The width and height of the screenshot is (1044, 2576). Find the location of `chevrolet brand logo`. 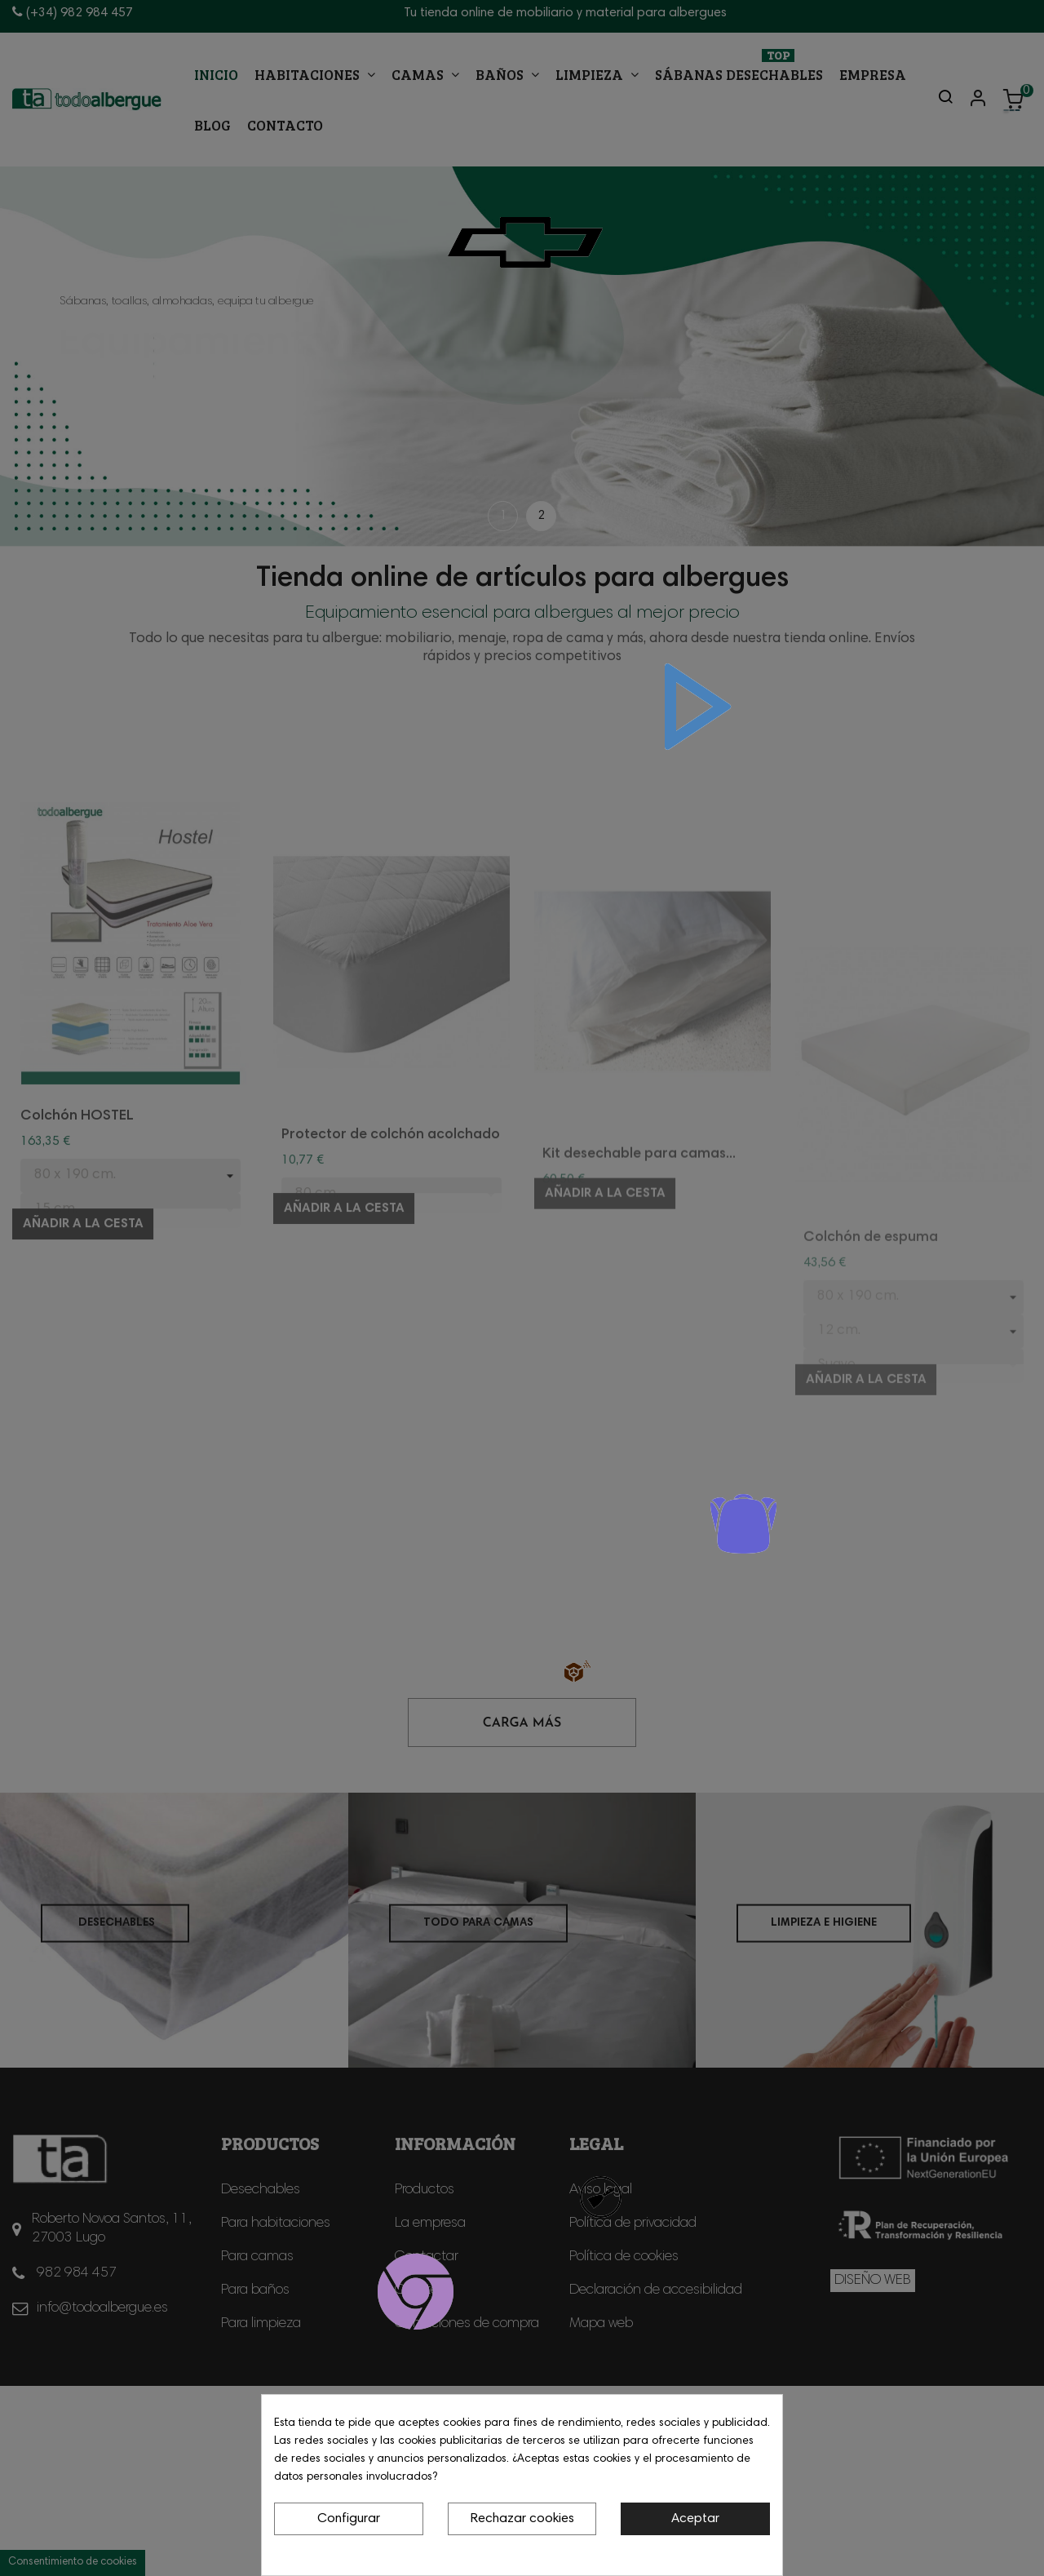

chevrolet brand logo is located at coordinates (525, 242).